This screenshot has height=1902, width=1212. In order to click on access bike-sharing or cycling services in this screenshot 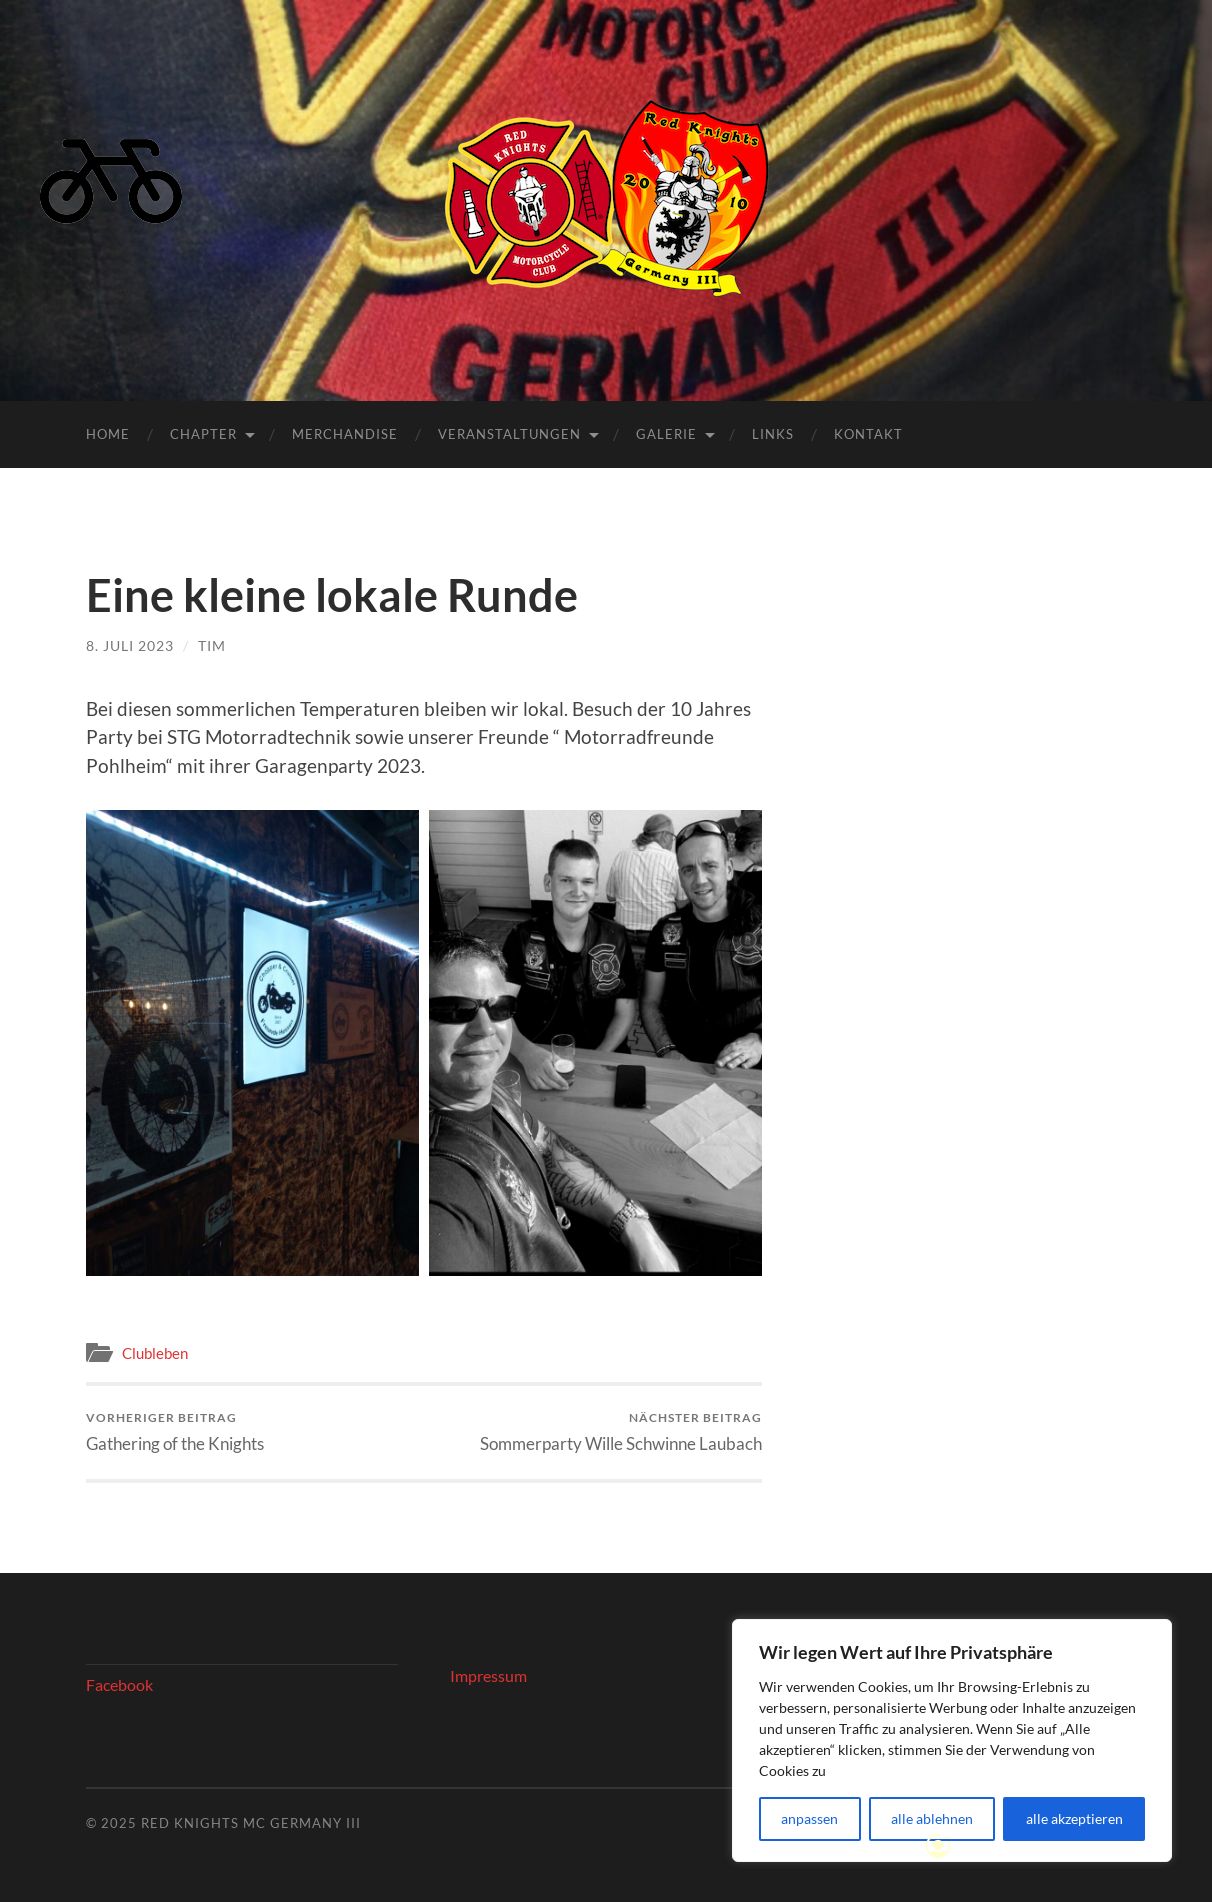, I will do `click(111, 179)`.